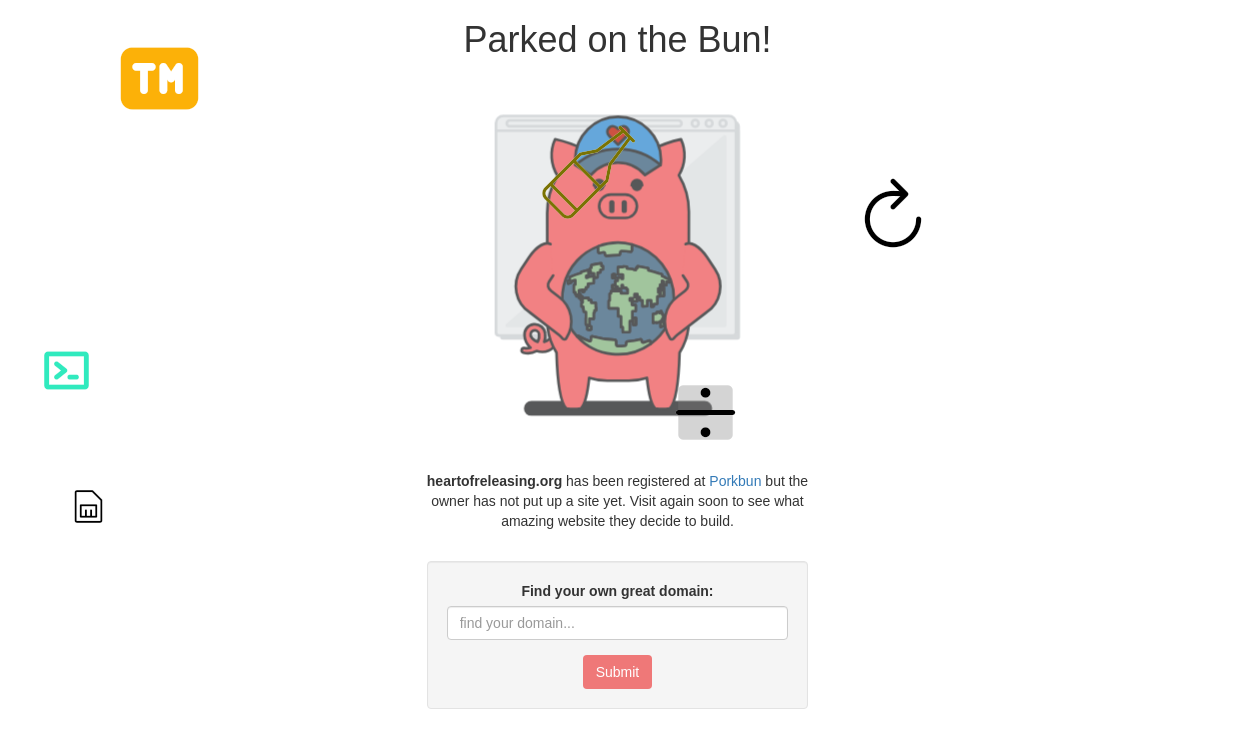  What do you see at coordinates (159, 78) in the screenshot?
I see `indicates trademarked content or branding` at bounding box center [159, 78].